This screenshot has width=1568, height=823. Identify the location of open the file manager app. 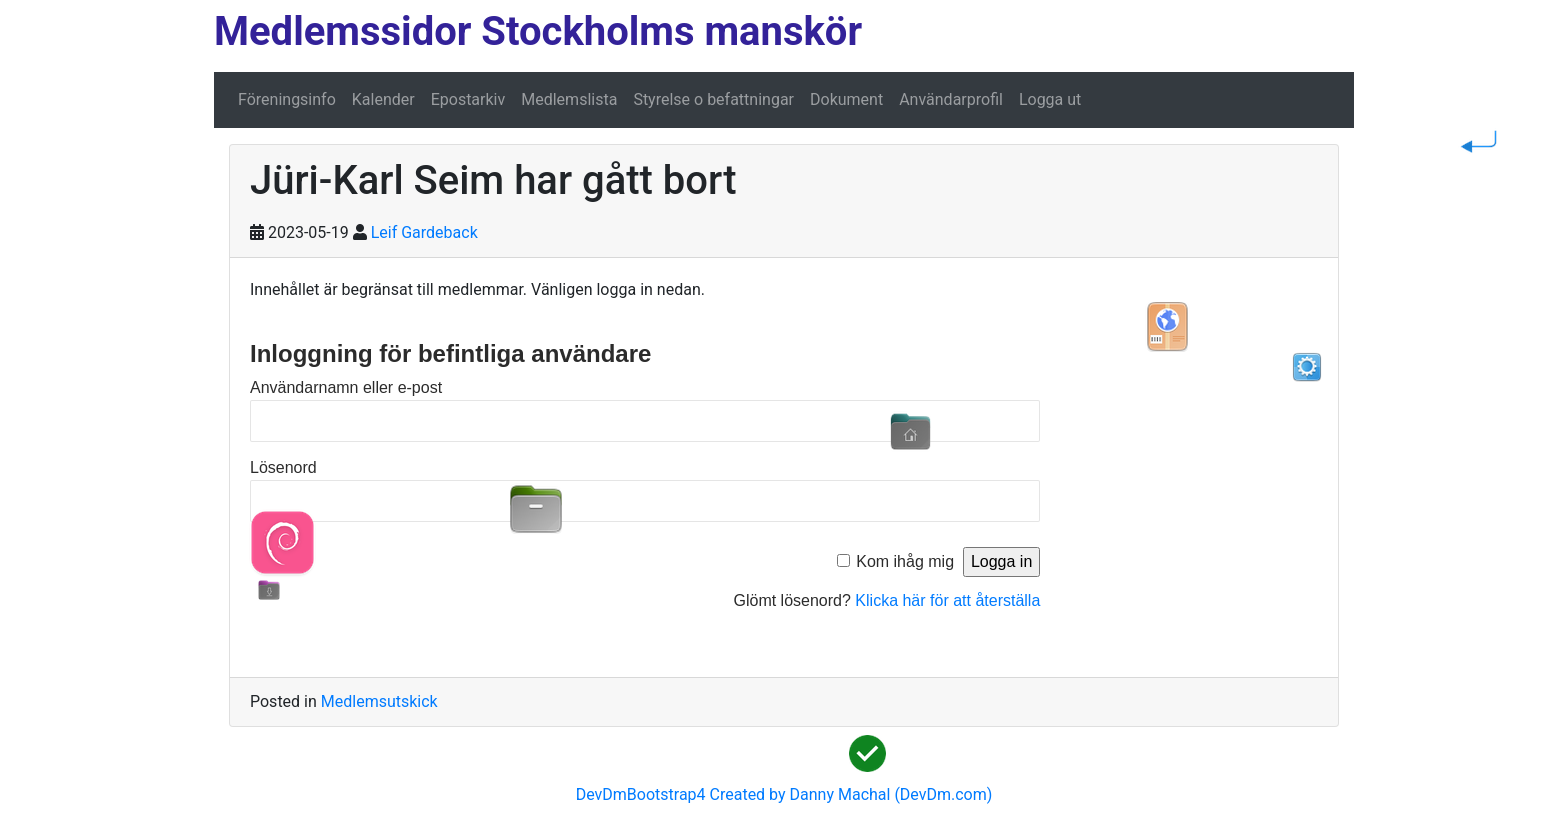
(536, 509).